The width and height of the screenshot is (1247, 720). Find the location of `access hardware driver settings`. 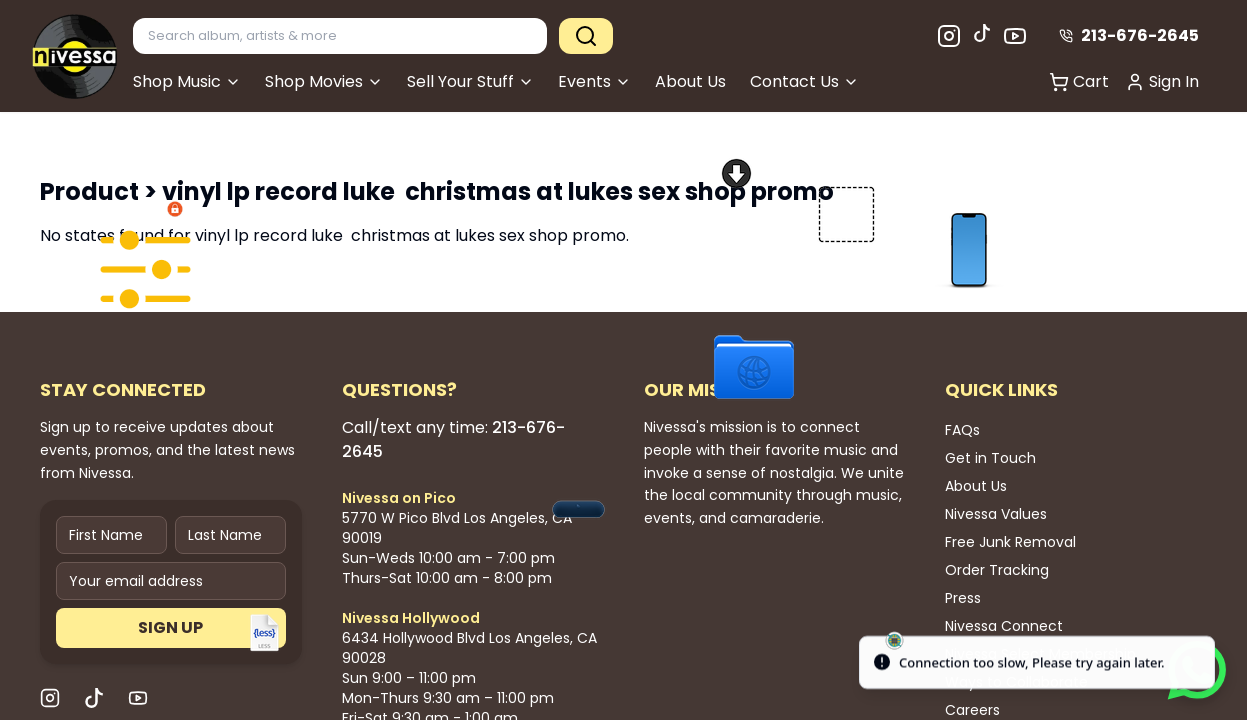

access hardware driver settings is located at coordinates (894, 640).